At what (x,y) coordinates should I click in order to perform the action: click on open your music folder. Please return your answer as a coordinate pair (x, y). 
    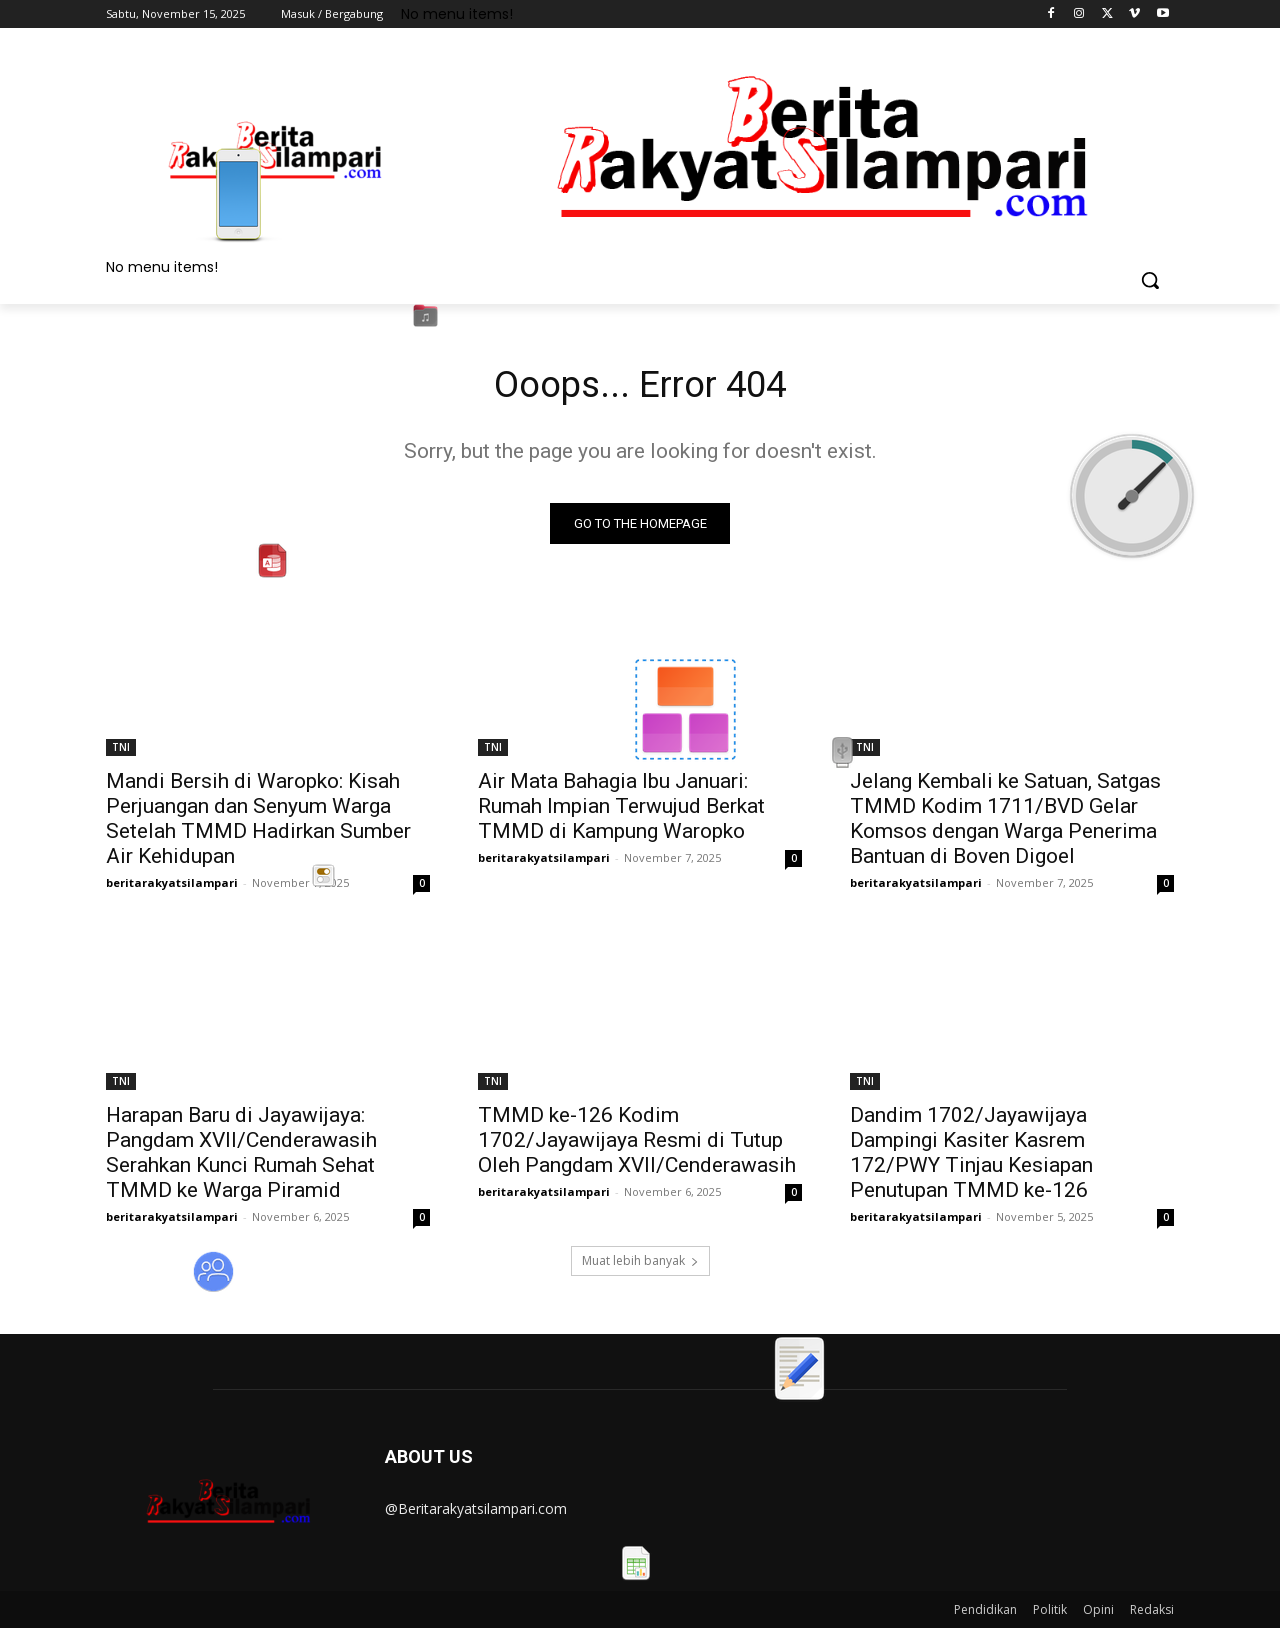
    Looking at the image, I should click on (425, 315).